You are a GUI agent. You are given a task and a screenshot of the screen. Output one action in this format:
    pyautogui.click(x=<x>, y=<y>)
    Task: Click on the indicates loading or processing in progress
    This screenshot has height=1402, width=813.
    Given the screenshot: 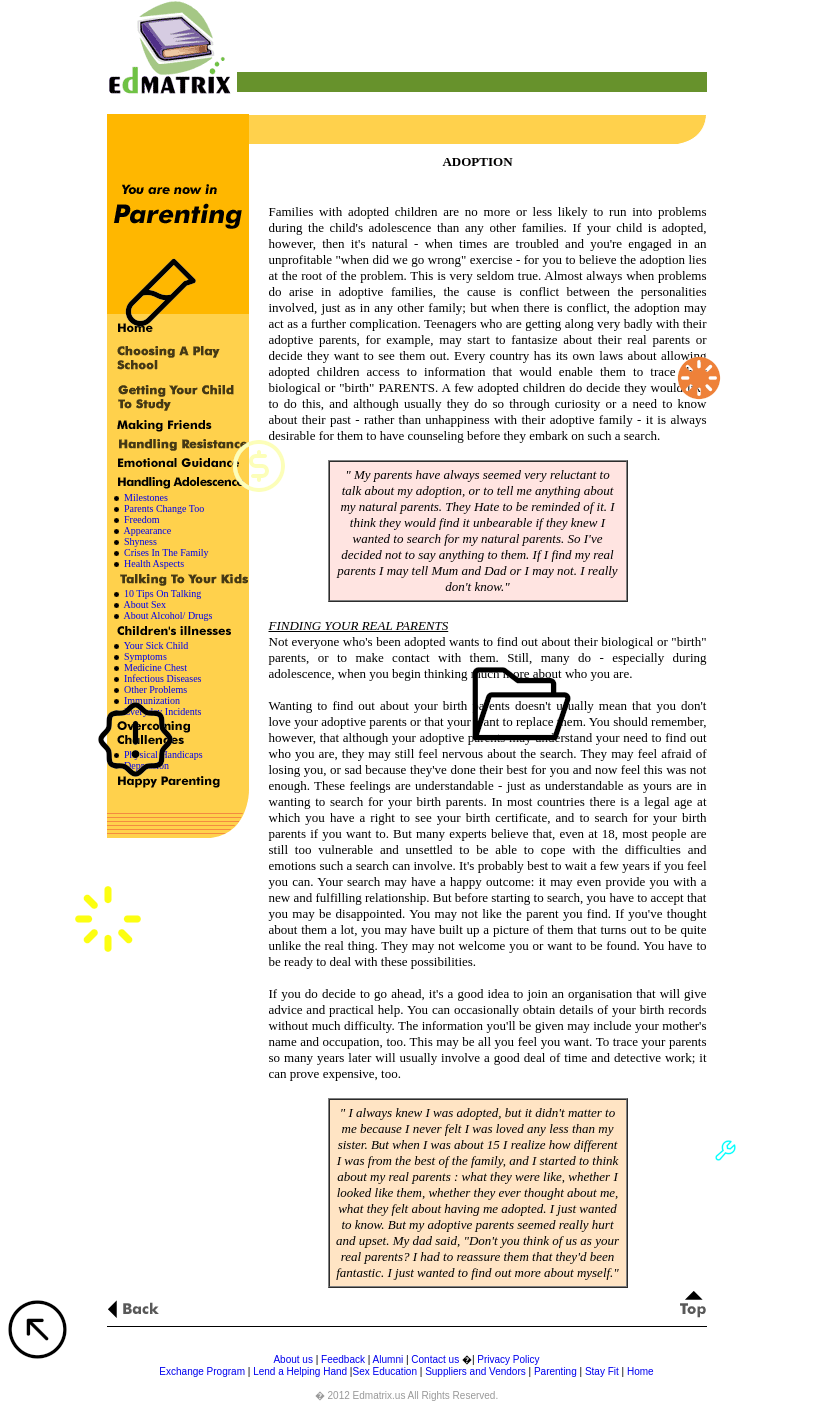 What is the action you would take?
    pyautogui.click(x=108, y=919)
    